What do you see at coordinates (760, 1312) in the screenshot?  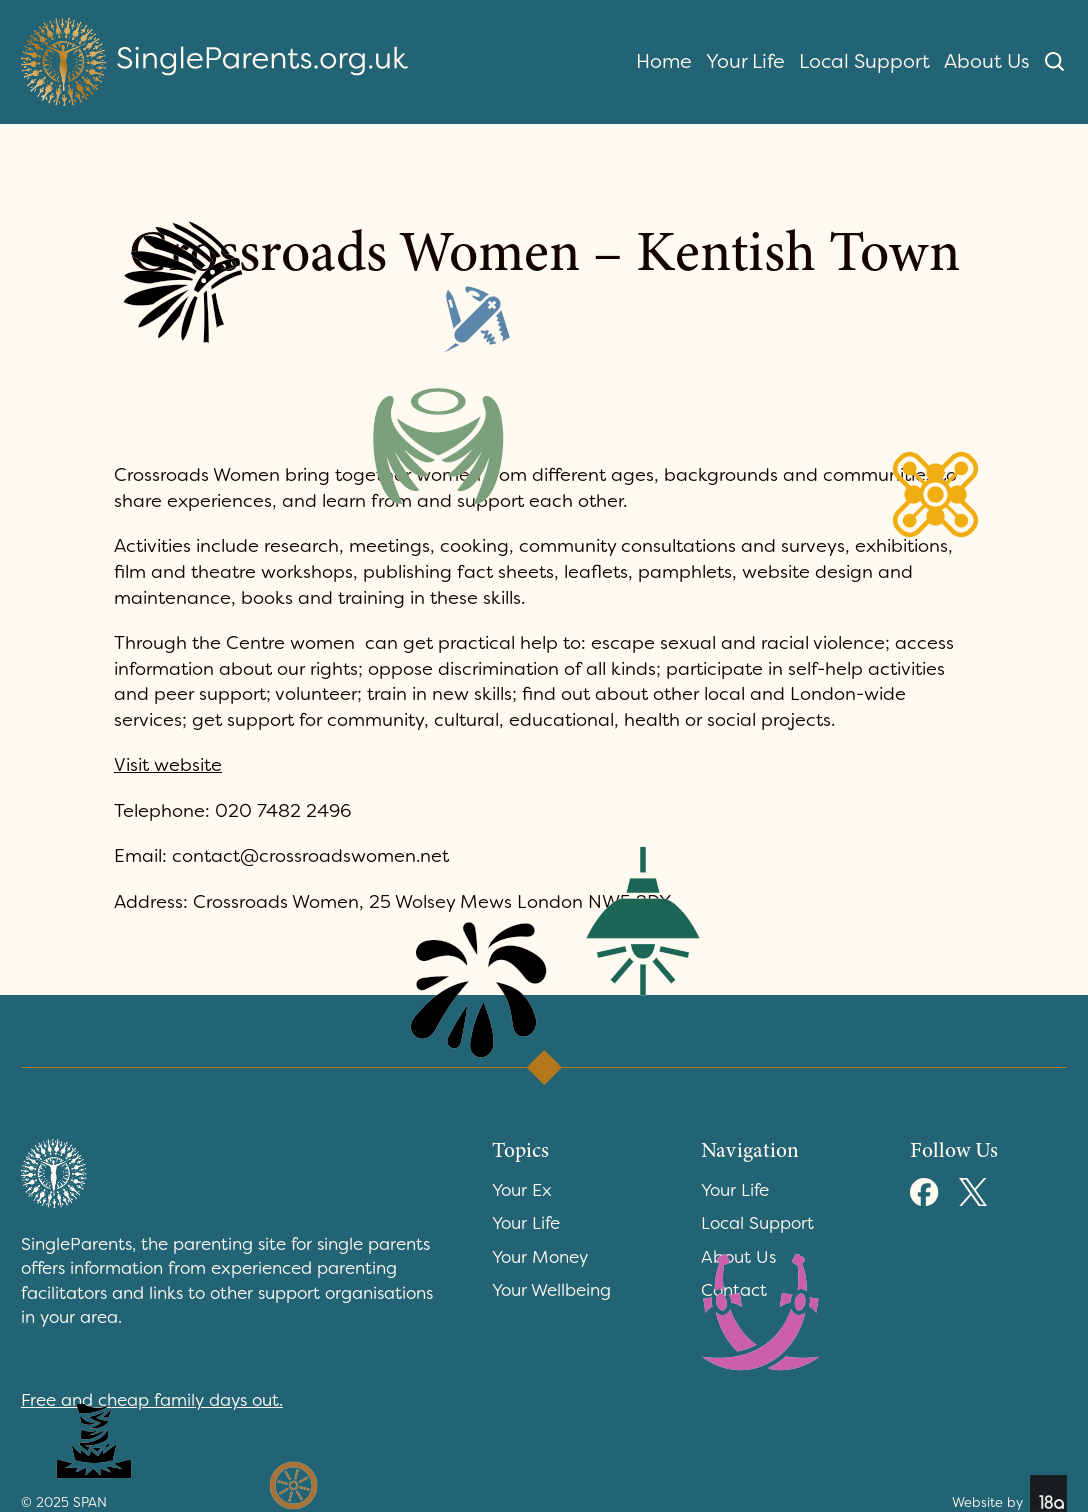 I see `activate whirlwind or spinning attack ability` at bounding box center [760, 1312].